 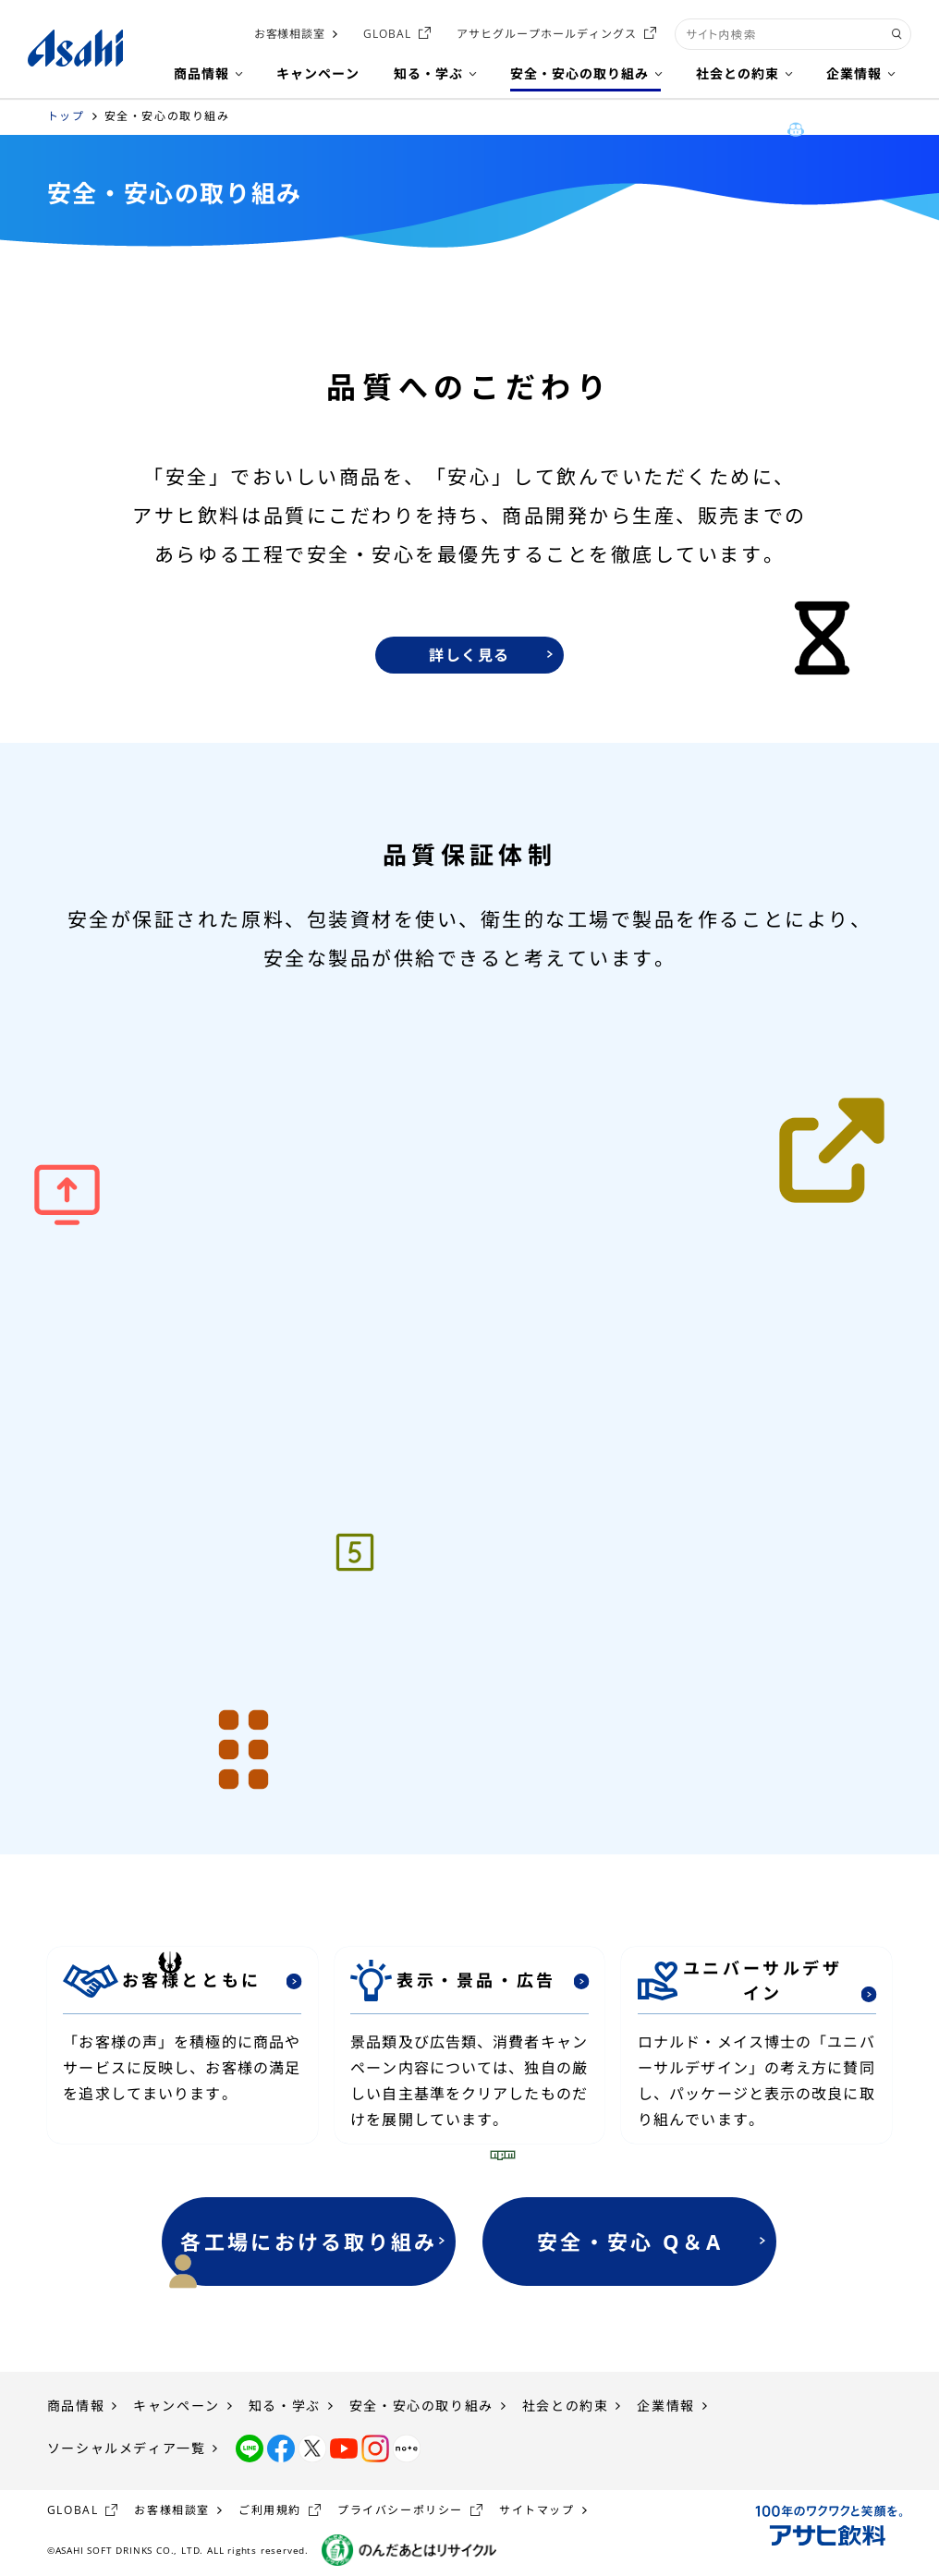 I want to click on indicates step 5 in a numbered sequence, so click(x=355, y=1552).